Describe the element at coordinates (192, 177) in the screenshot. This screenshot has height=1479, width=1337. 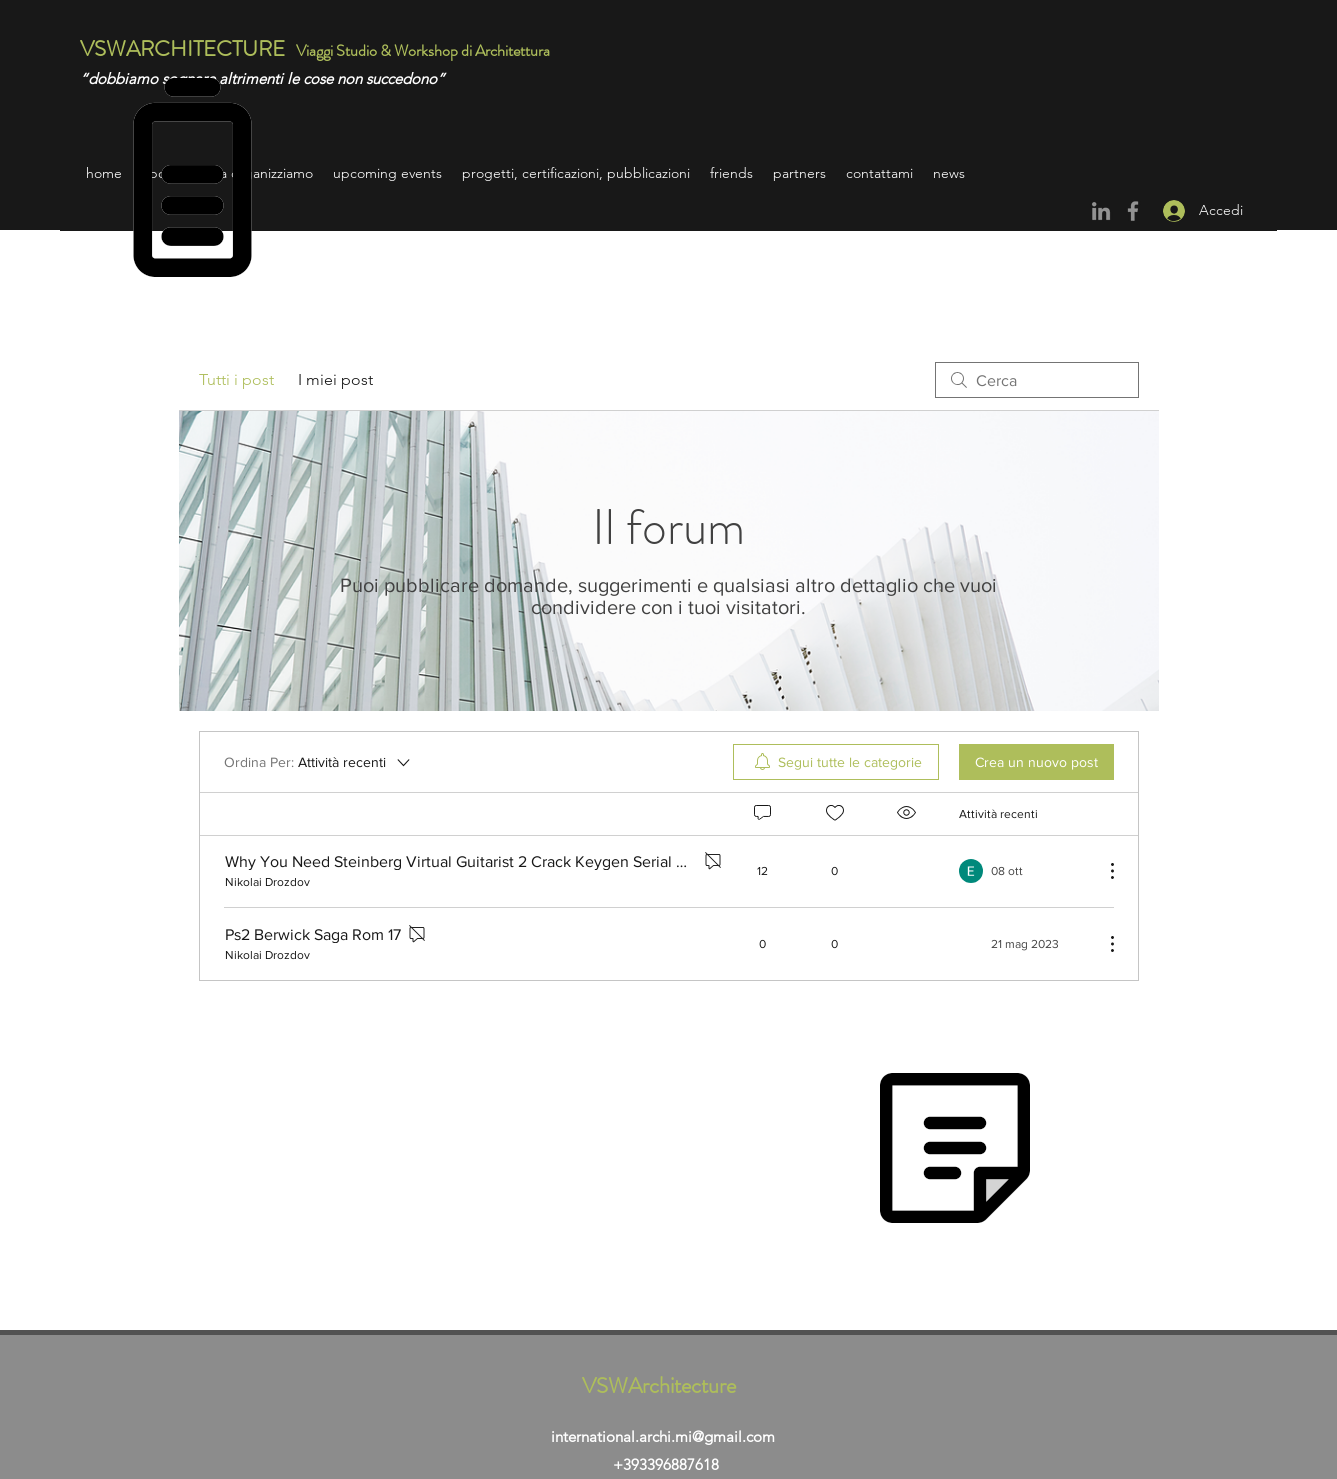
I see `indicates high battery level` at that location.